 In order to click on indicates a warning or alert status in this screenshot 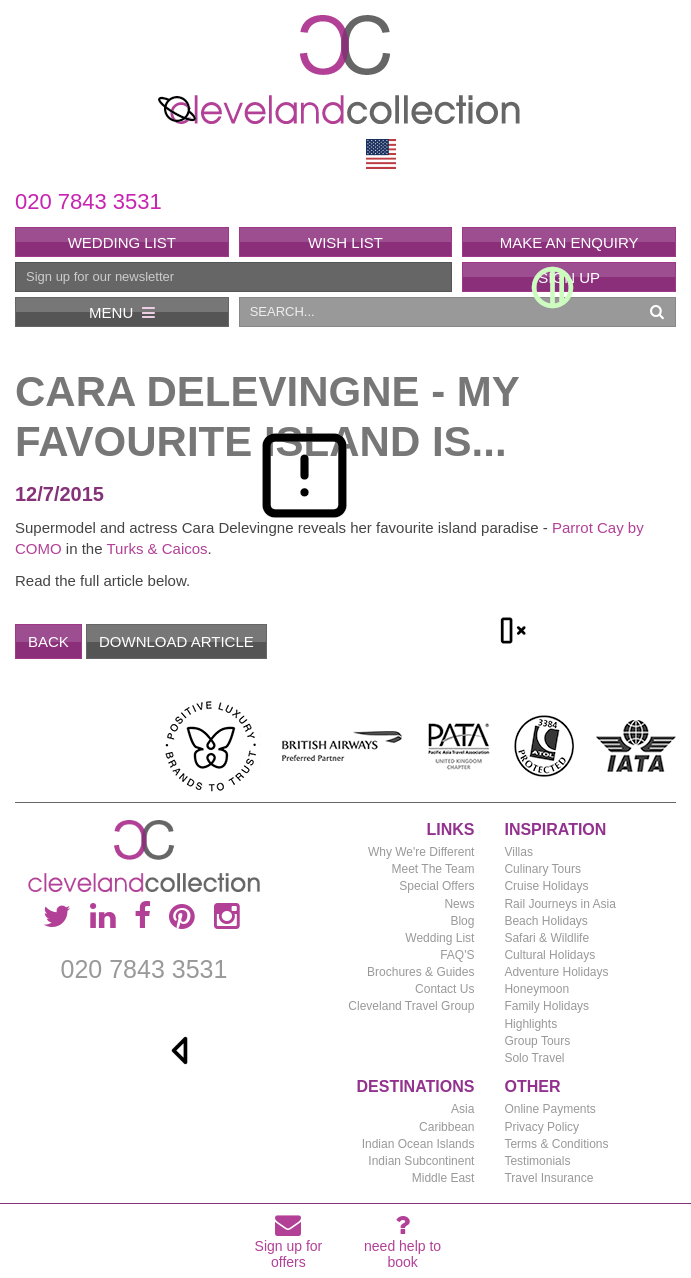, I will do `click(304, 475)`.